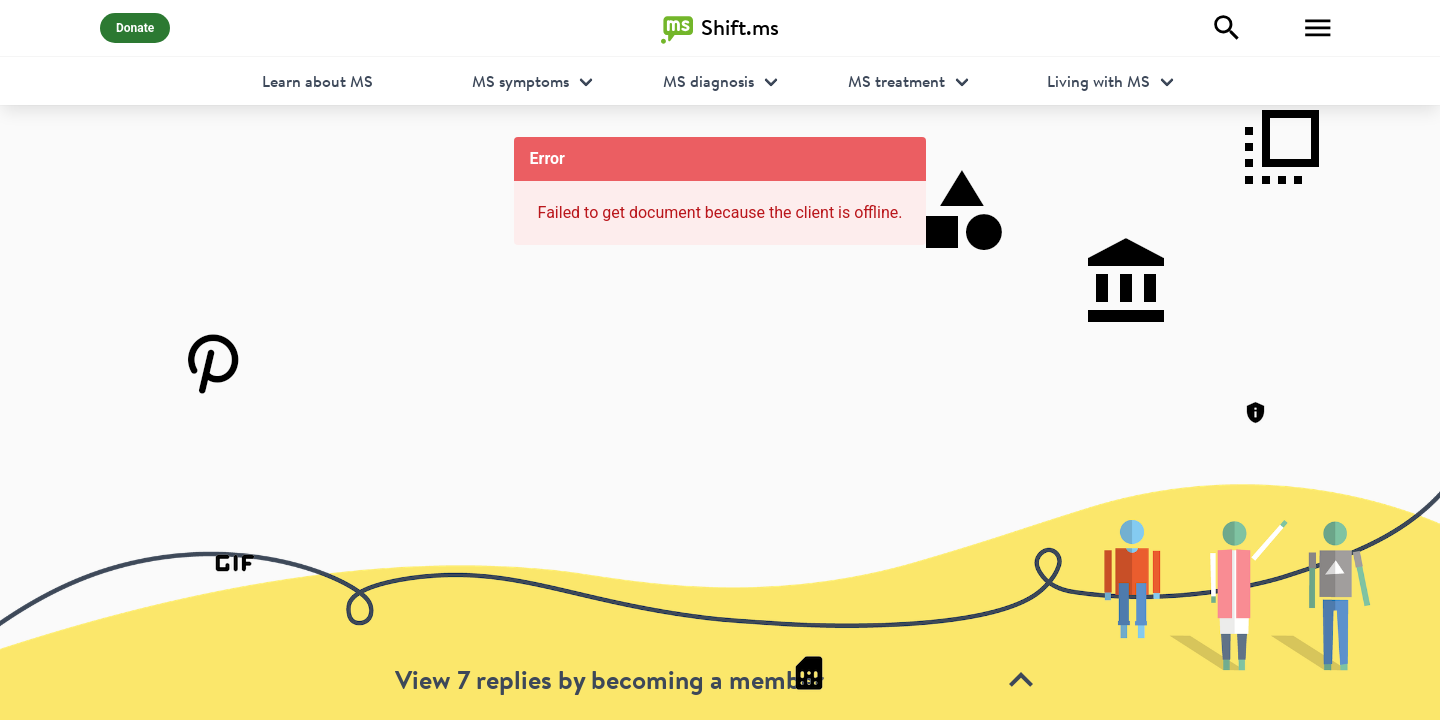 This screenshot has height=720, width=1440. I want to click on access banking or financial services, so click(1128, 282).